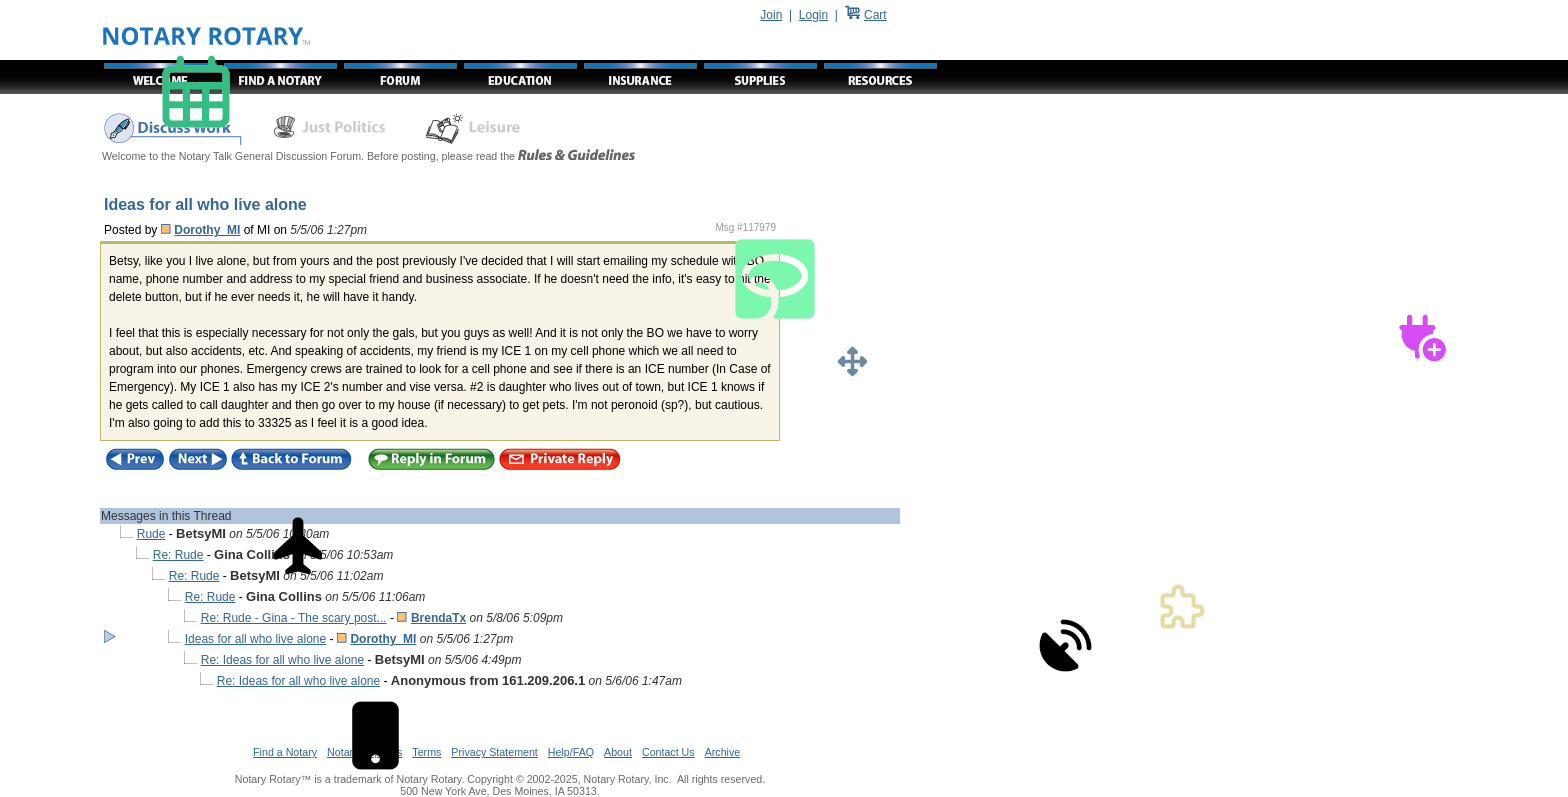 The height and width of the screenshot is (797, 1568). Describe the element at coordinates (196, 94) in the screenshot. I see `view calendar with scheduled events` at that location.